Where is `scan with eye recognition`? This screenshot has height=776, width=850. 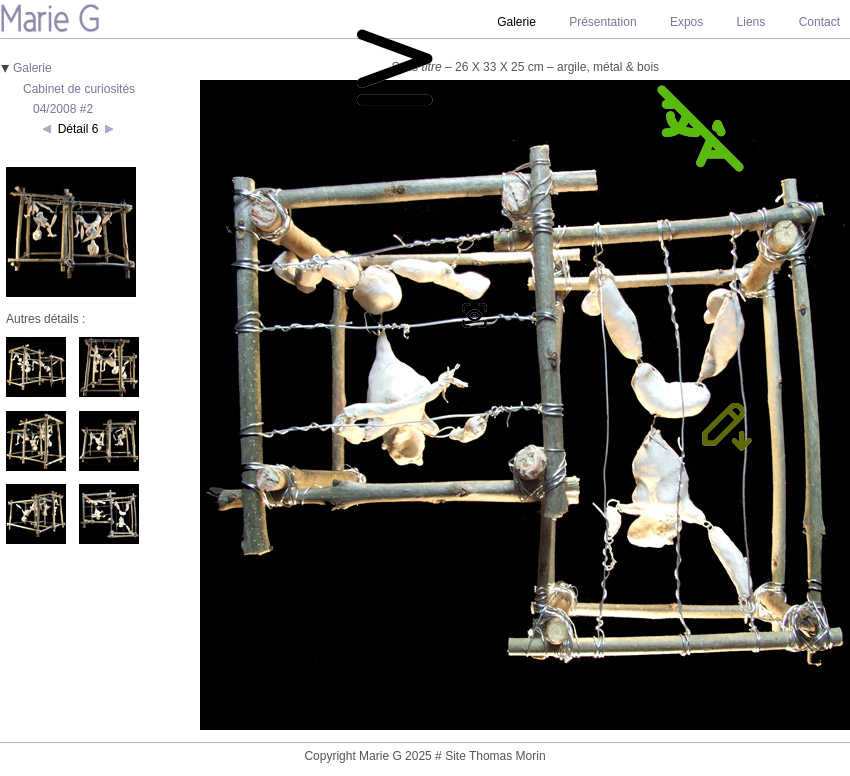
scan with eye recognition is located at coordinates (474, 315).